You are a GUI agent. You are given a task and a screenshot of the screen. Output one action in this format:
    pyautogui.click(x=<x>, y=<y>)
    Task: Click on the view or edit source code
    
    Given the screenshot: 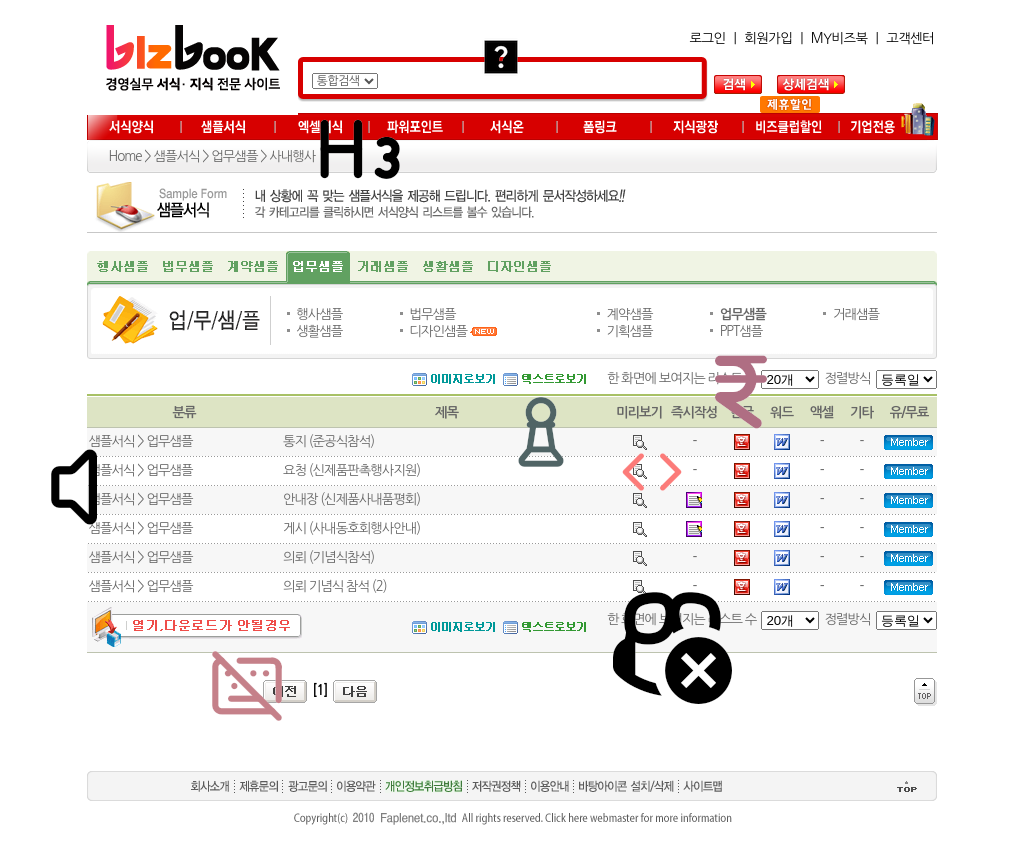 What is the action you would take?
    pyautogui.click(x=652, y=472)
    